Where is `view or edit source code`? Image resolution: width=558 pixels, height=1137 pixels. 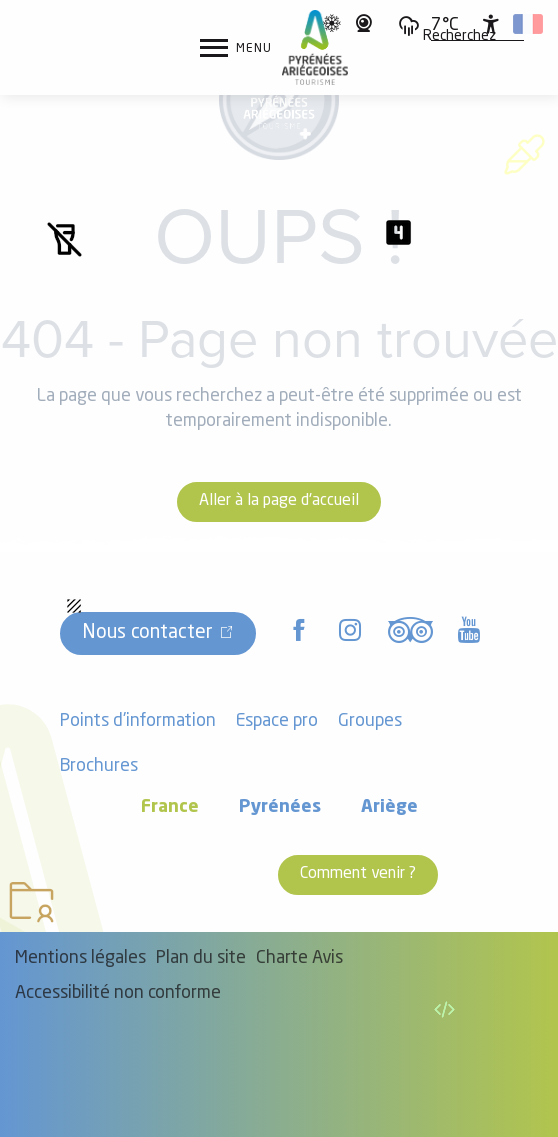 view or edit source code is located at coordinates (444, 1009).